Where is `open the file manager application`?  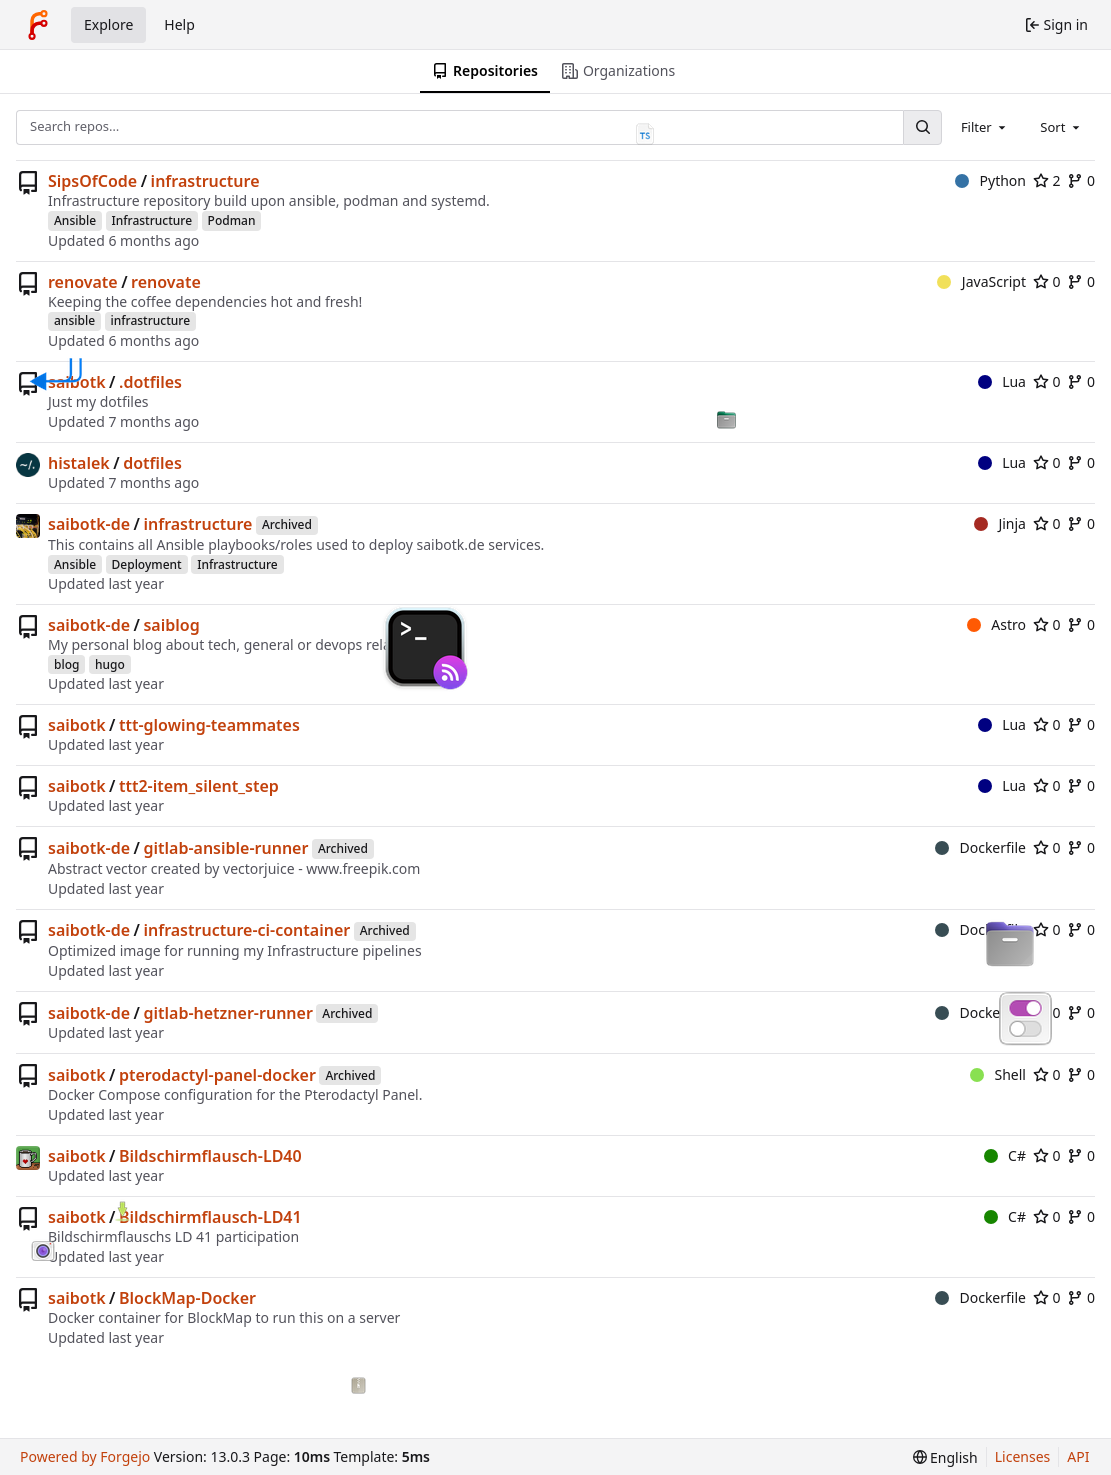
open the file manager application is located at coordinates (1010, 944).